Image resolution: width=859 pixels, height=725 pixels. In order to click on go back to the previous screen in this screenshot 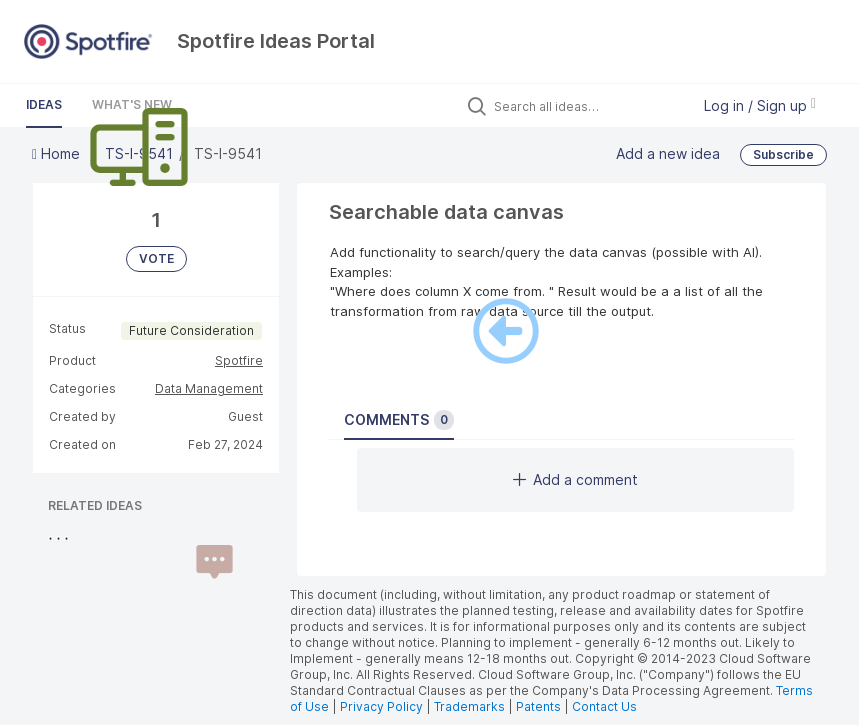, I will do `click(506, 331)`.